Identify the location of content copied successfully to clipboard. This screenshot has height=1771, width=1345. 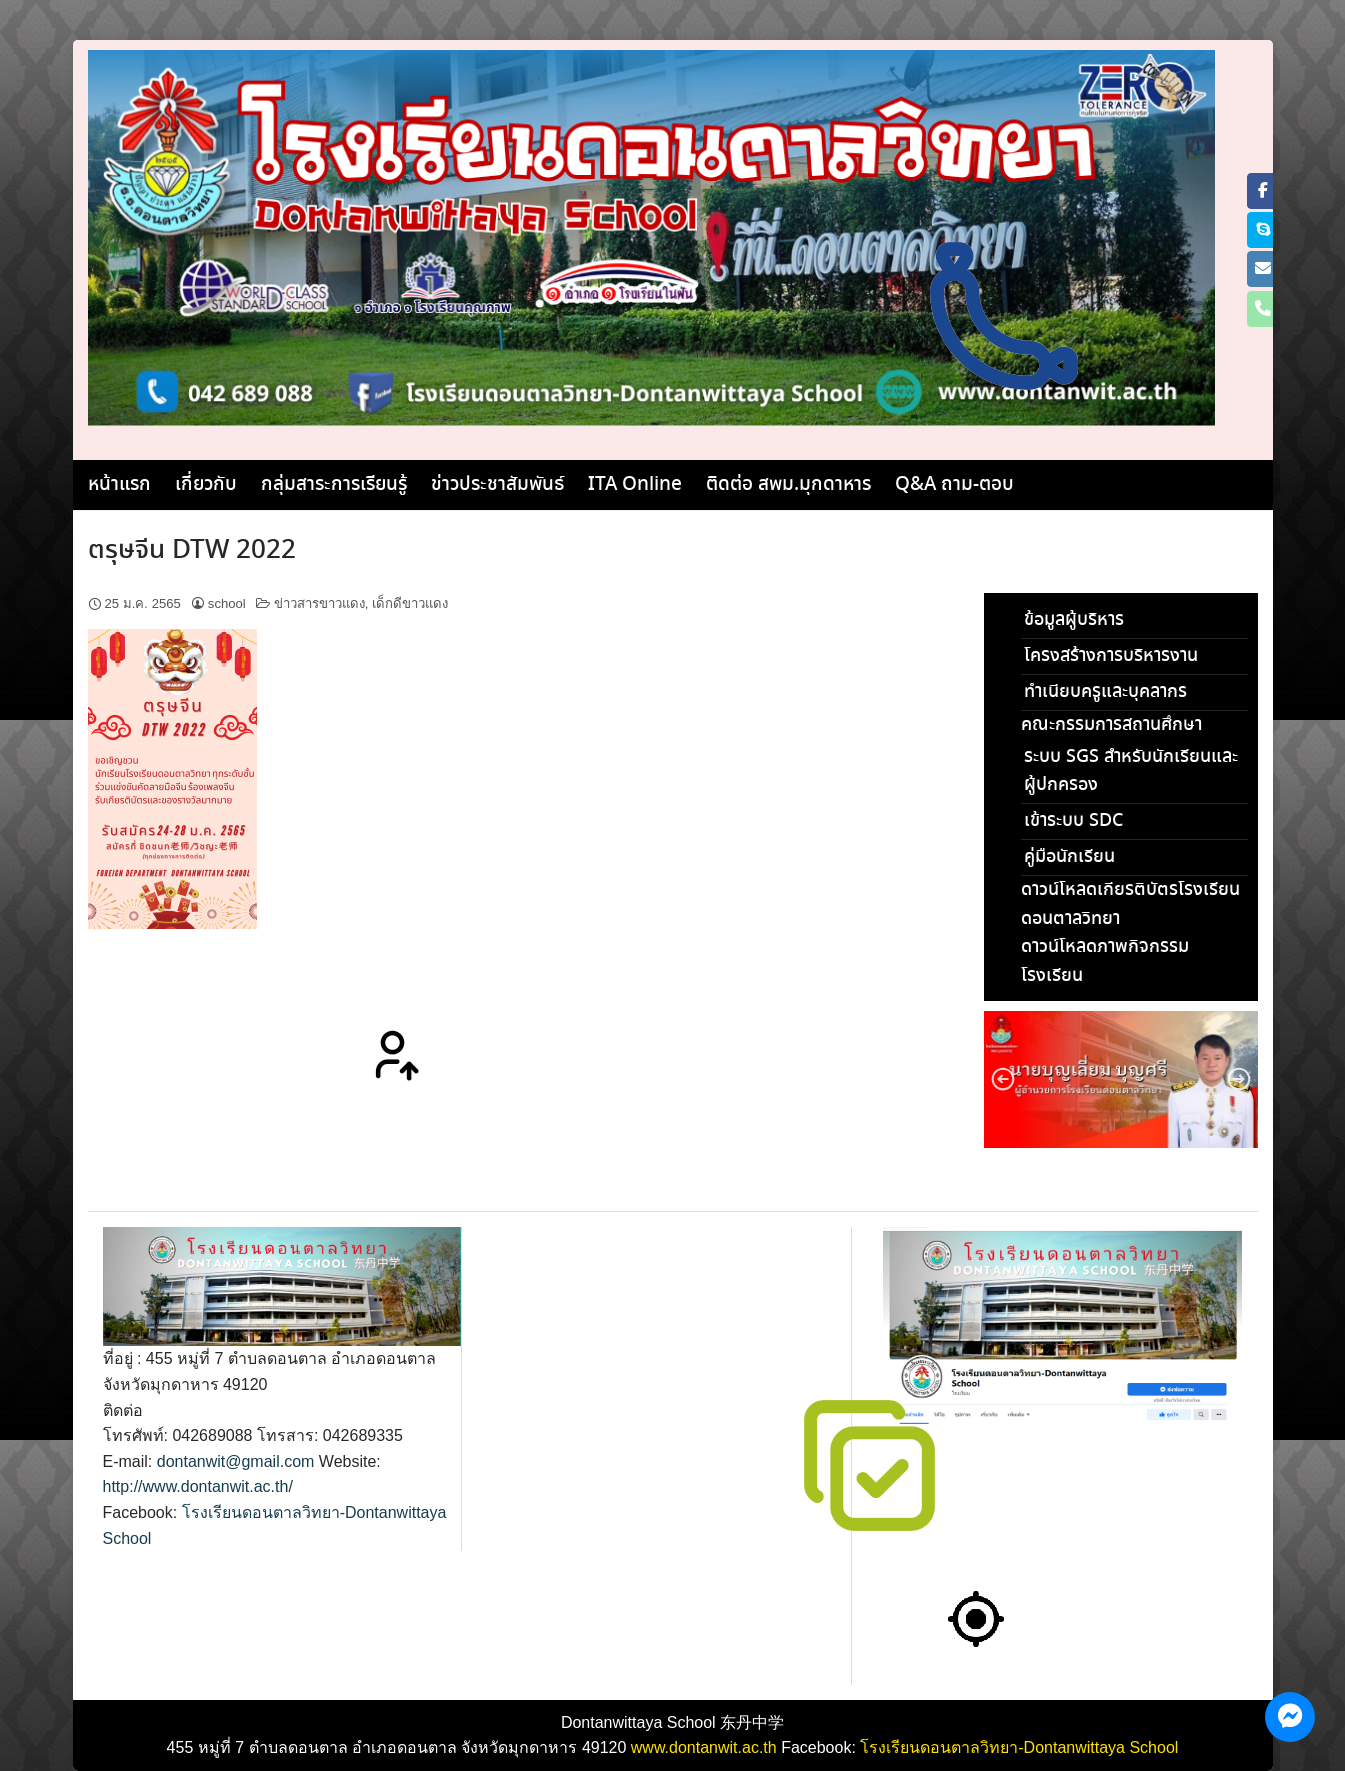
(869, 1465).